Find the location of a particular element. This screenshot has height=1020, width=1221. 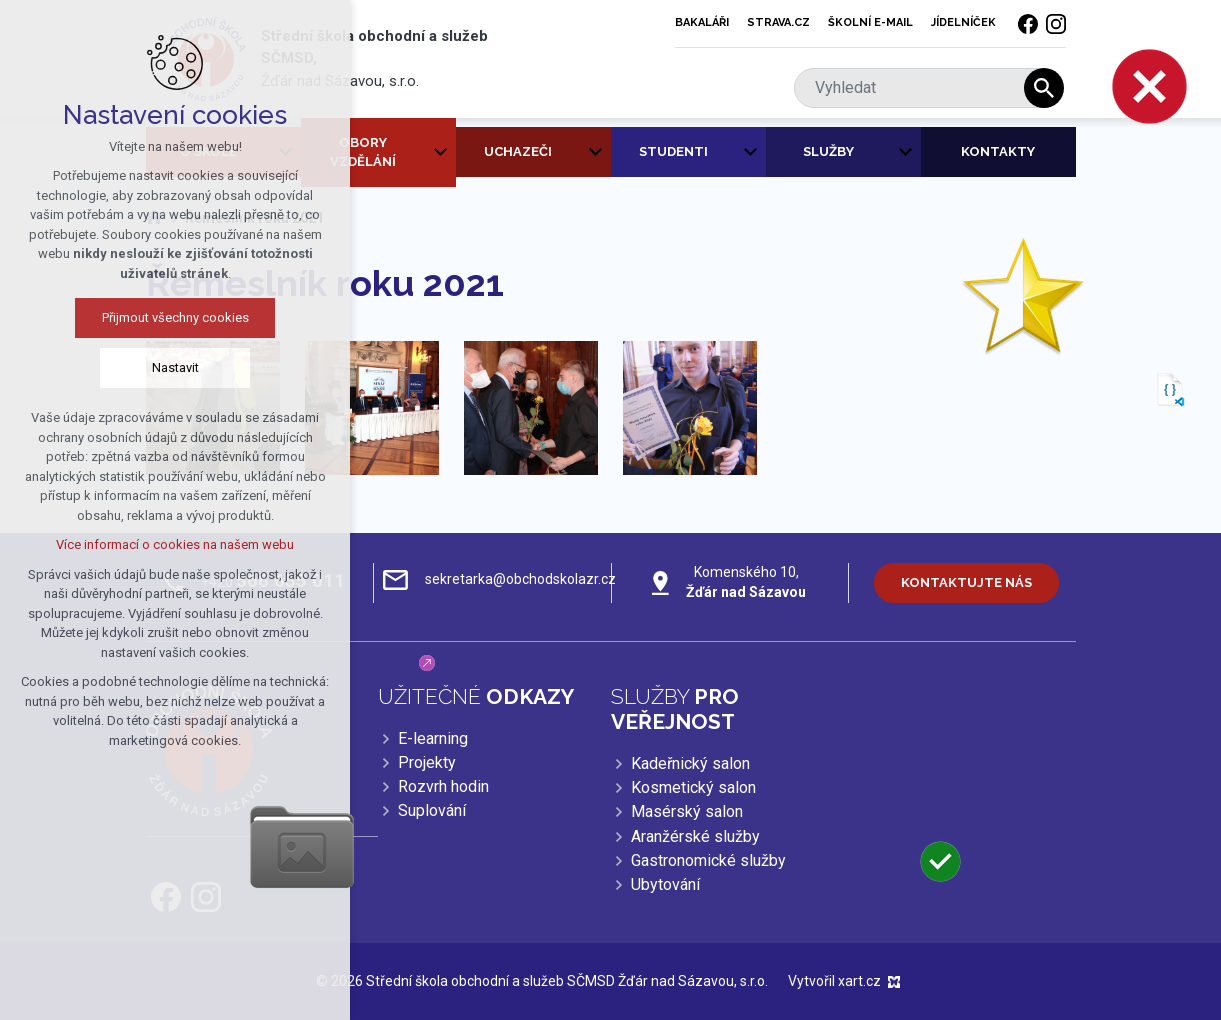

cancel or close a dialog is located at coordinates (1149, 86).